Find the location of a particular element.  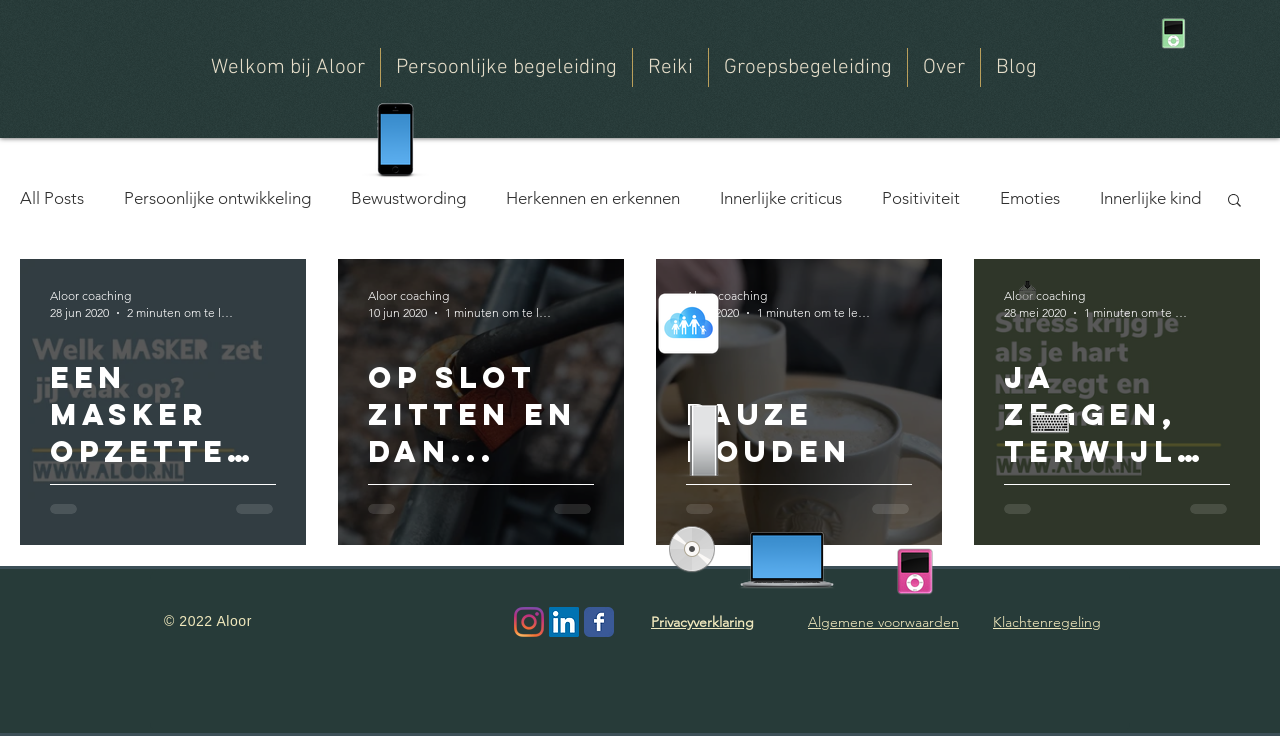

access your dropbox folder in the sidebar is located at coordinates (1027, 290).